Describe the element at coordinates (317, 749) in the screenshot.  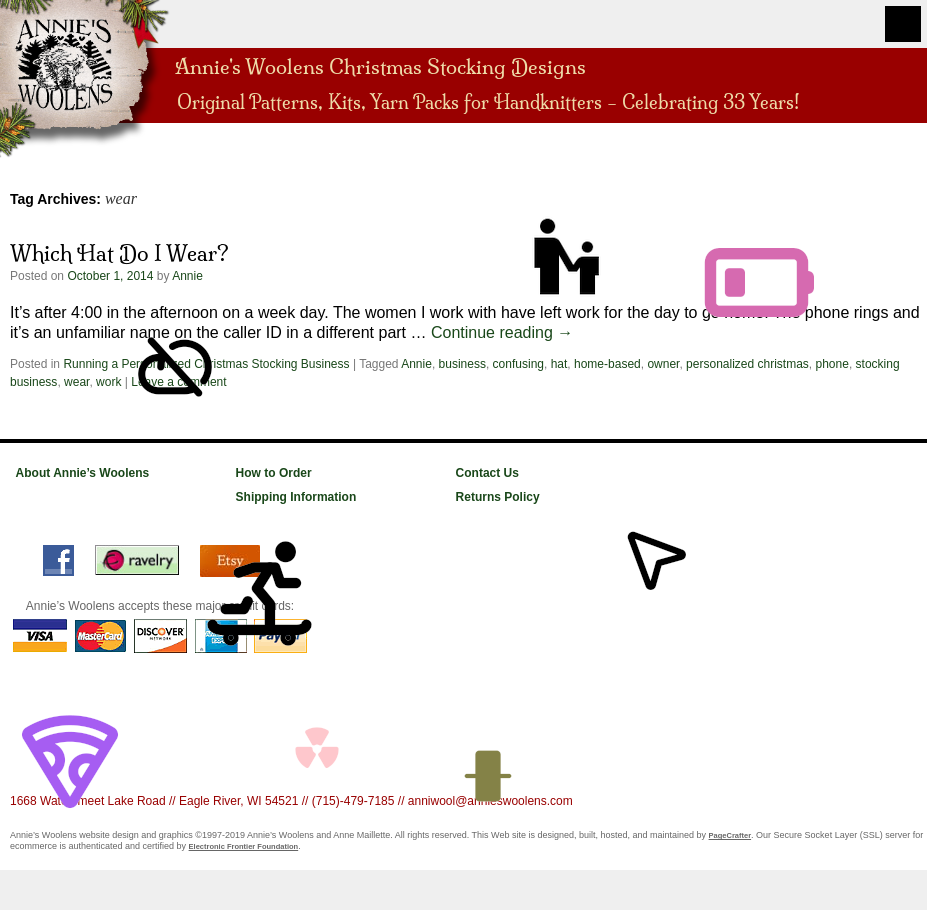
I see `indicates radioactive or hazardous material warning` at that location.